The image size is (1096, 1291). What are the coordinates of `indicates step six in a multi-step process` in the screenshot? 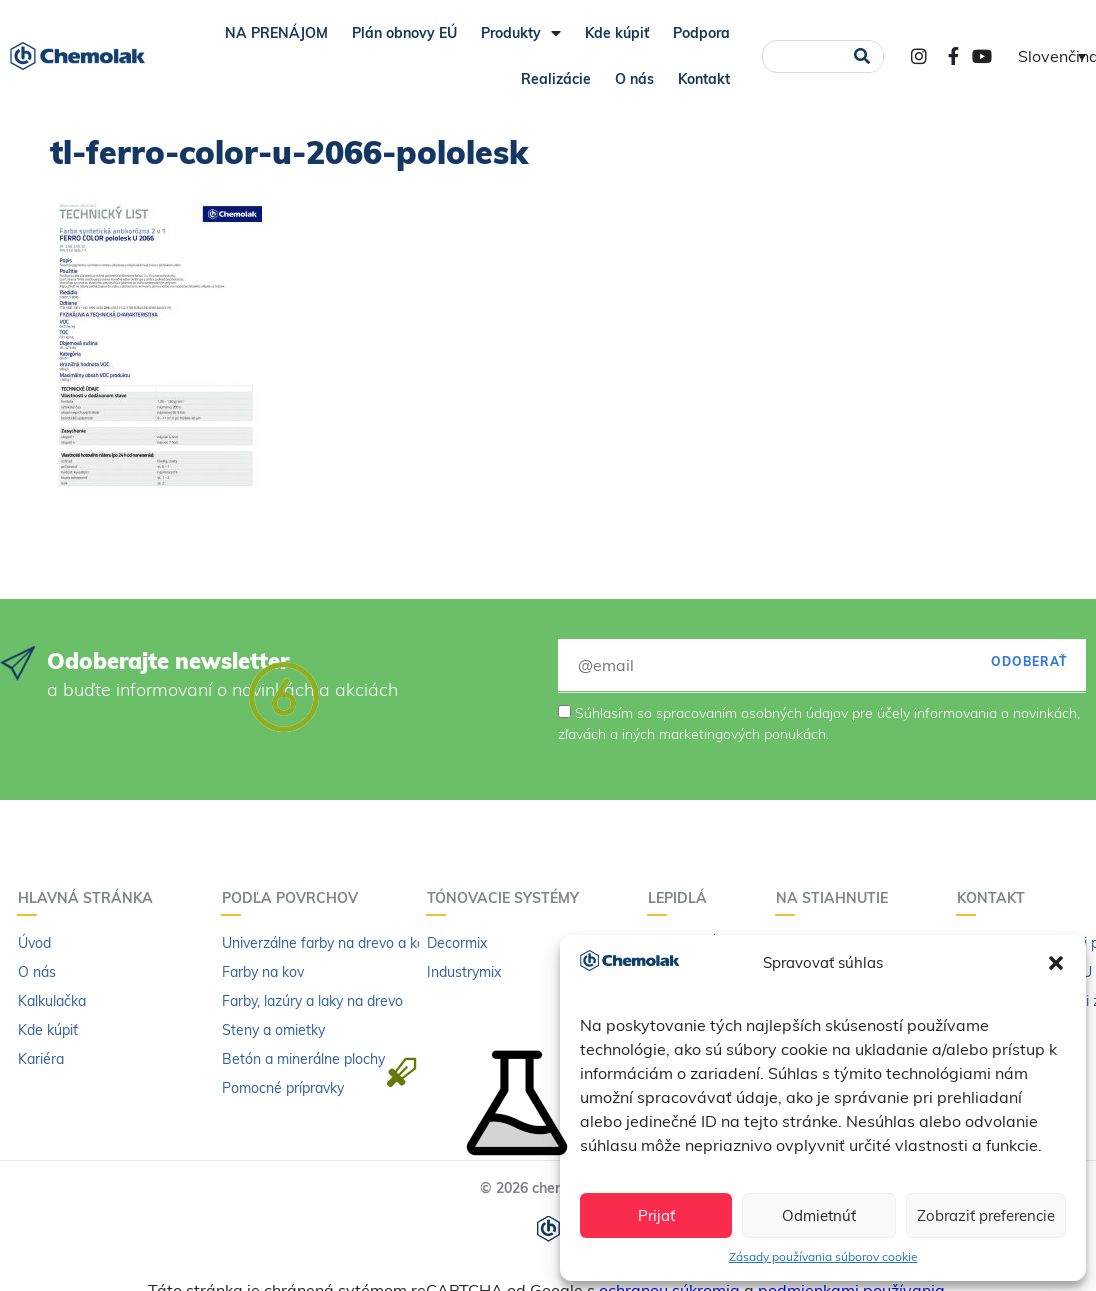 It's located at (284, 697).